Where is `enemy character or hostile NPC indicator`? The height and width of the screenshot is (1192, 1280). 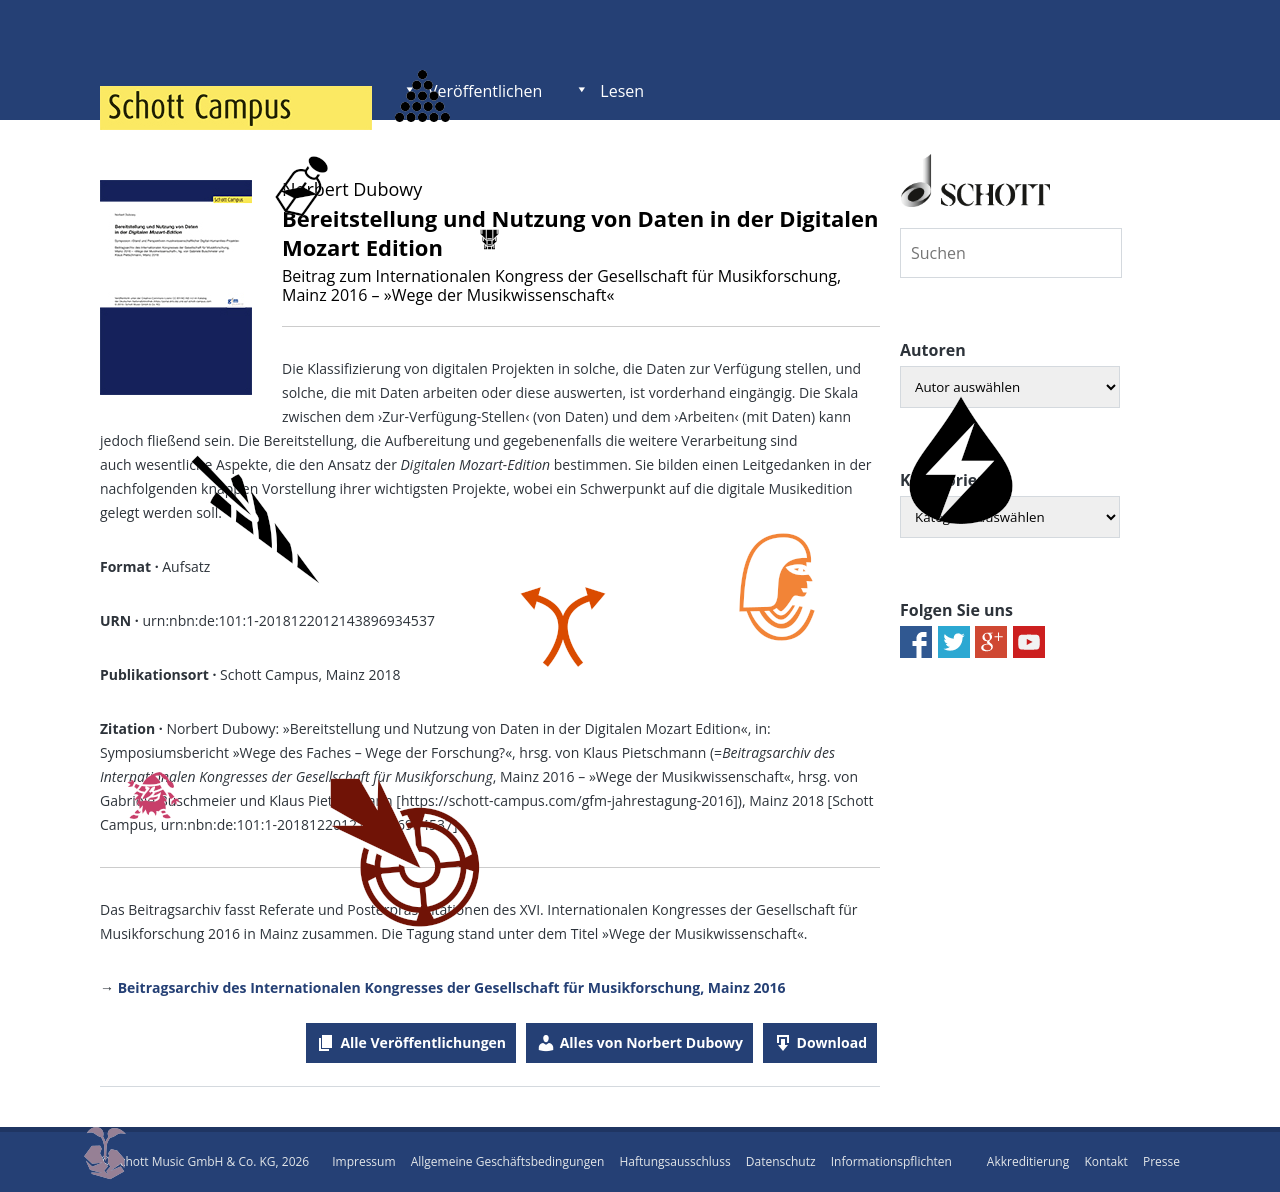 enemy character or hostile NPC indicator is located at coordinates (153, 795).